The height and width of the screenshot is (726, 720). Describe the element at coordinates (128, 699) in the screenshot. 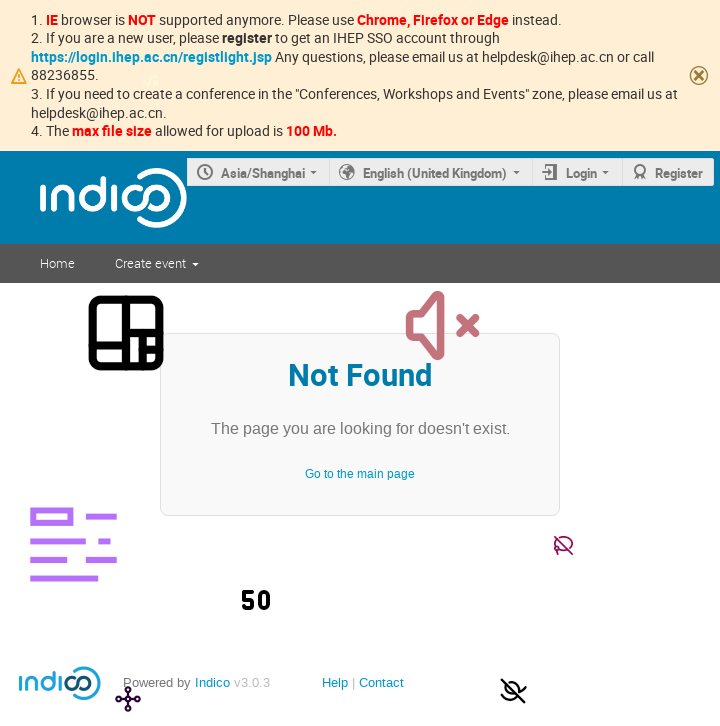

I see `view star network topology` at that location.